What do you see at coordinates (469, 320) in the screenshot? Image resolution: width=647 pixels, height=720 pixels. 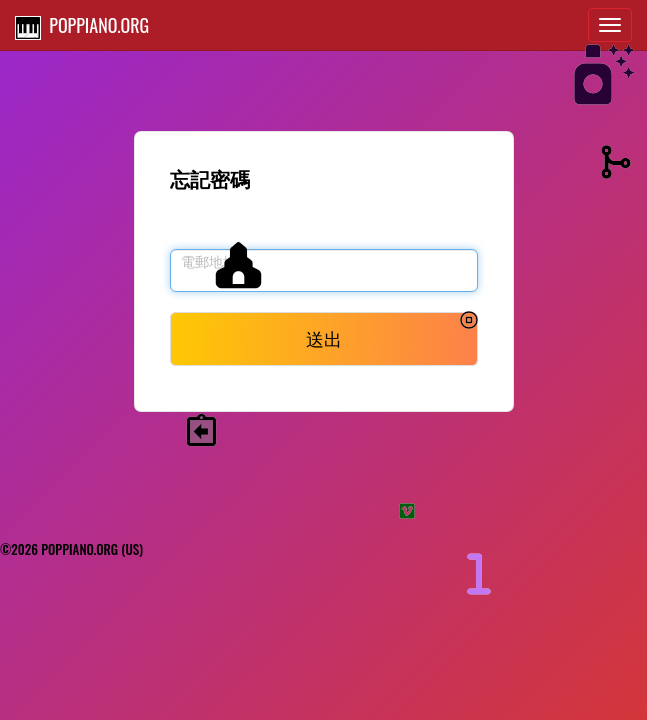 I see `stop media playback` at bounding box center [469, 320].